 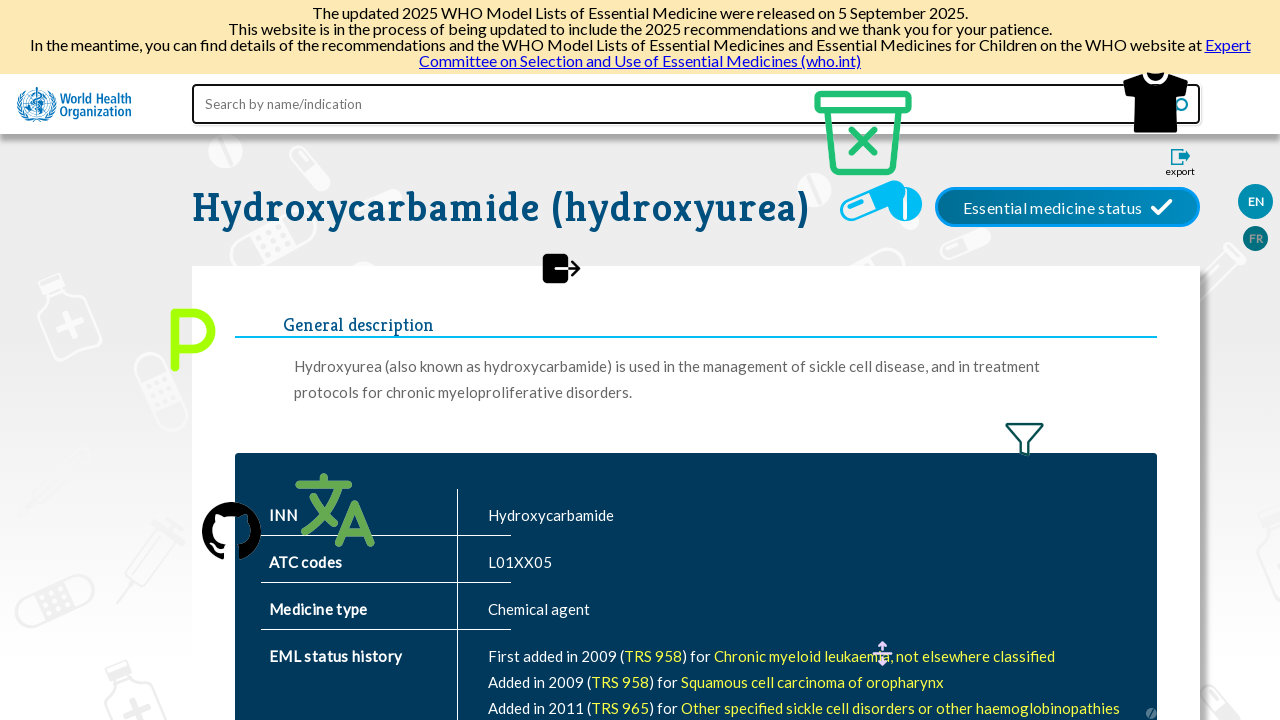 What do you see at coordinates (1155, 102) in the screenshot?
I see `browse clothing or apparel items` at bounding box center [1155, 102].